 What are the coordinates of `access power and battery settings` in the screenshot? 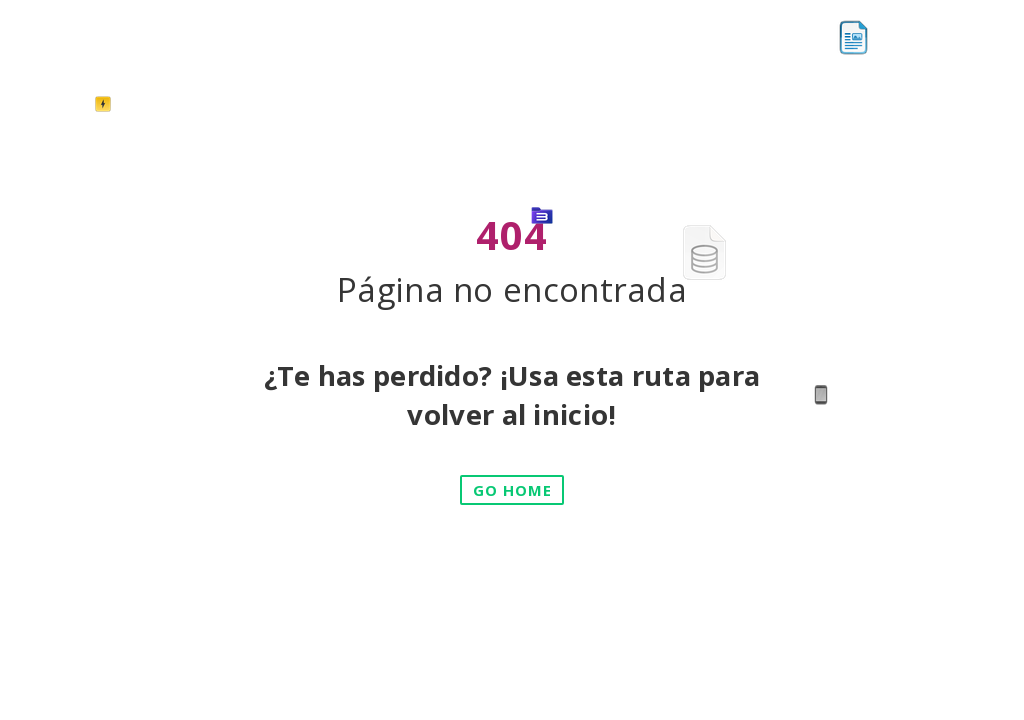 It's located at (103, 104).